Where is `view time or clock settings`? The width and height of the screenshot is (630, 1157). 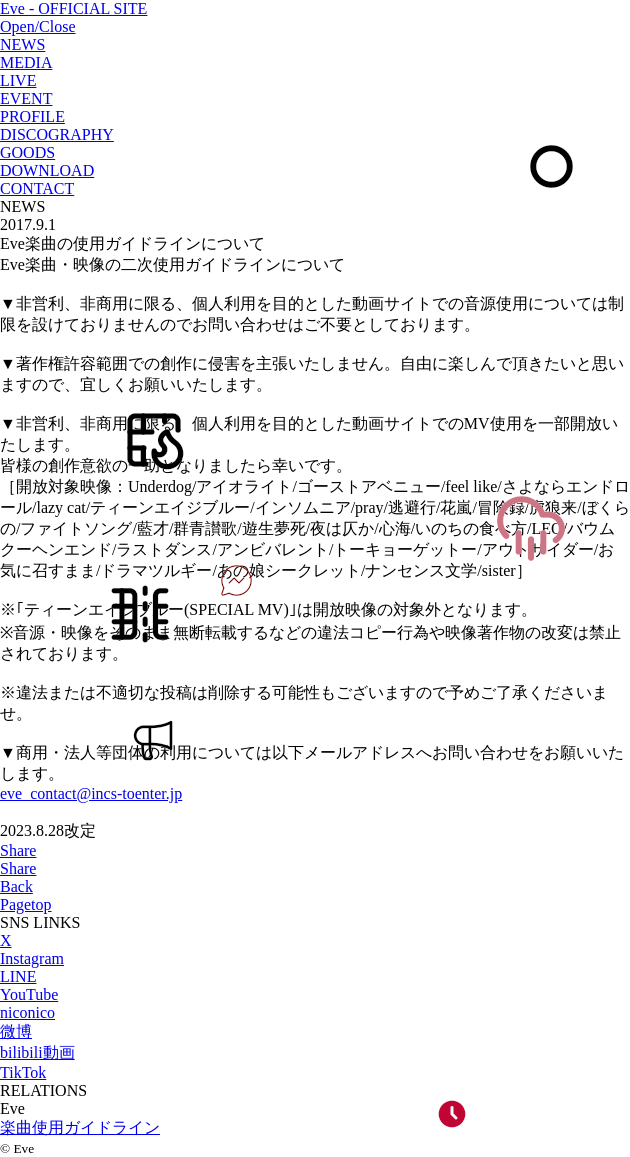 view time or clock settings is located at coordinates (452, 1114).